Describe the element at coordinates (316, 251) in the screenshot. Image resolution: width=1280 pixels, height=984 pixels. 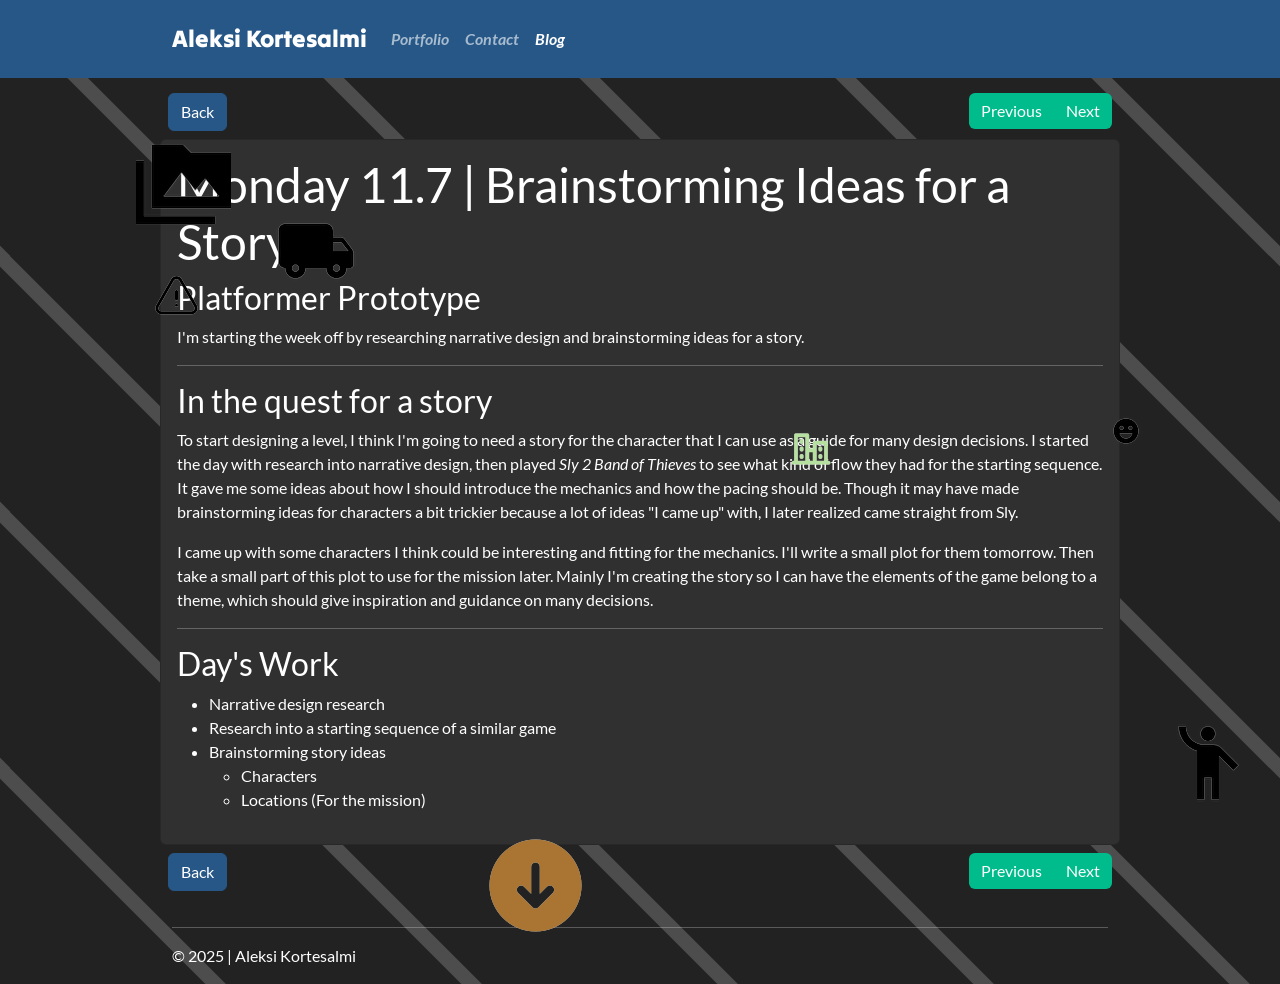
I see `track your delivery status` at that location.